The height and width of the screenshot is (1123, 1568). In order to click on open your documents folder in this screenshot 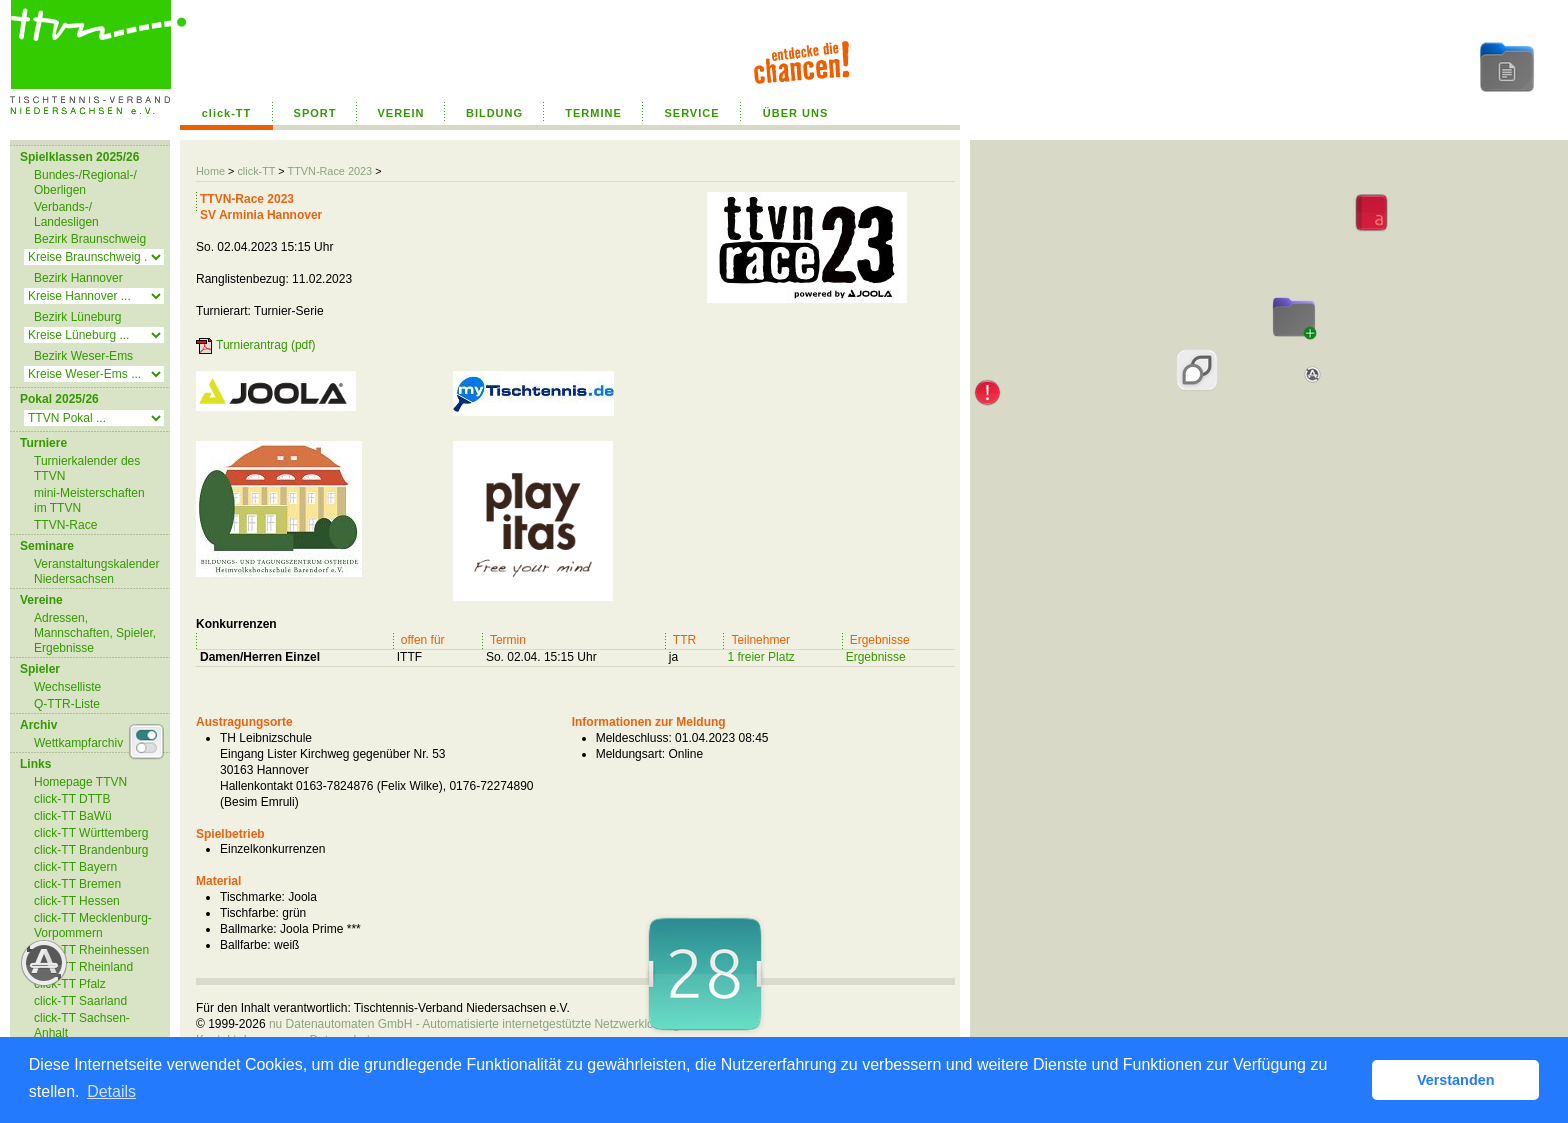, I will do `click(1507, 67)`.